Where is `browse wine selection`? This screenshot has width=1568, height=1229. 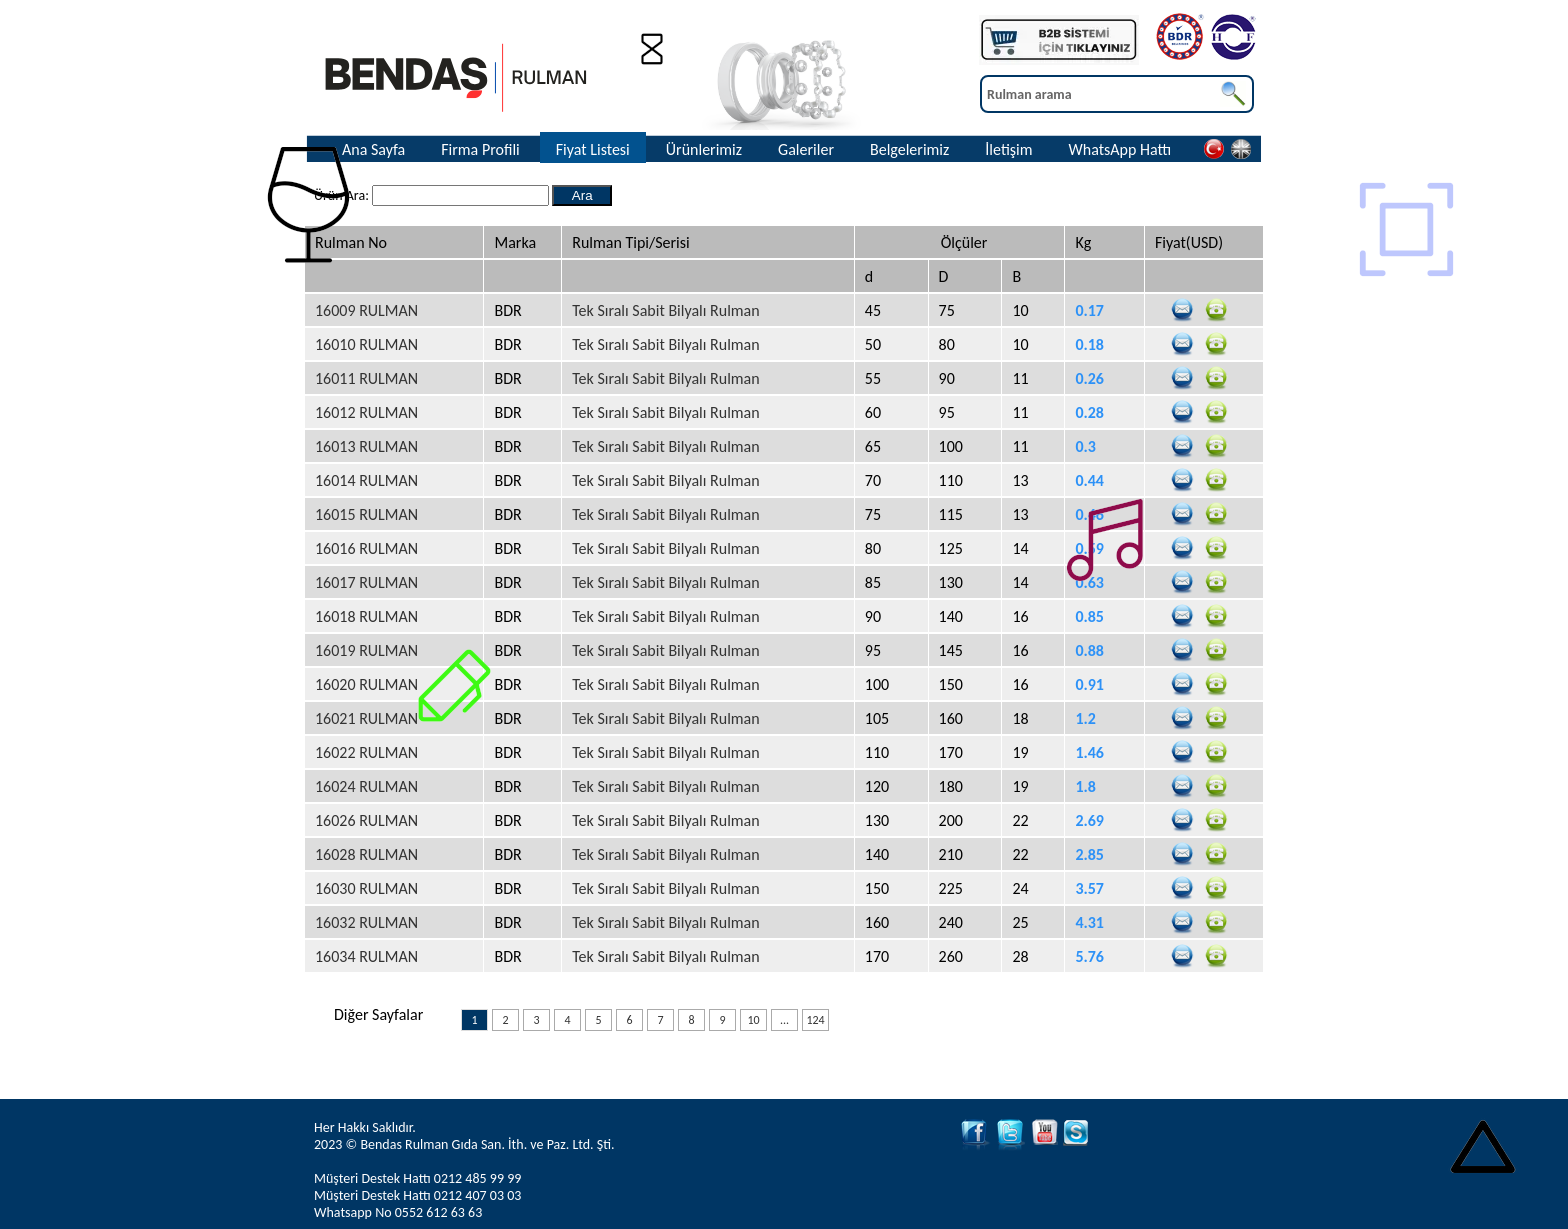
browse wine selection is located at coordinates (308, 200).